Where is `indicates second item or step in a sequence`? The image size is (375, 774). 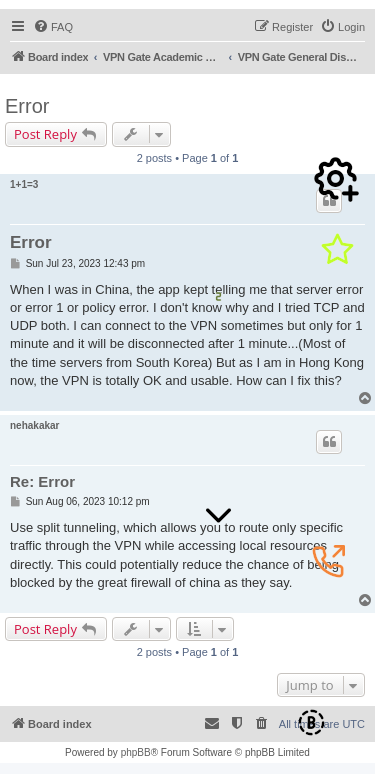
indicates second item or step in a sequence is located at coordinates (218, 296).